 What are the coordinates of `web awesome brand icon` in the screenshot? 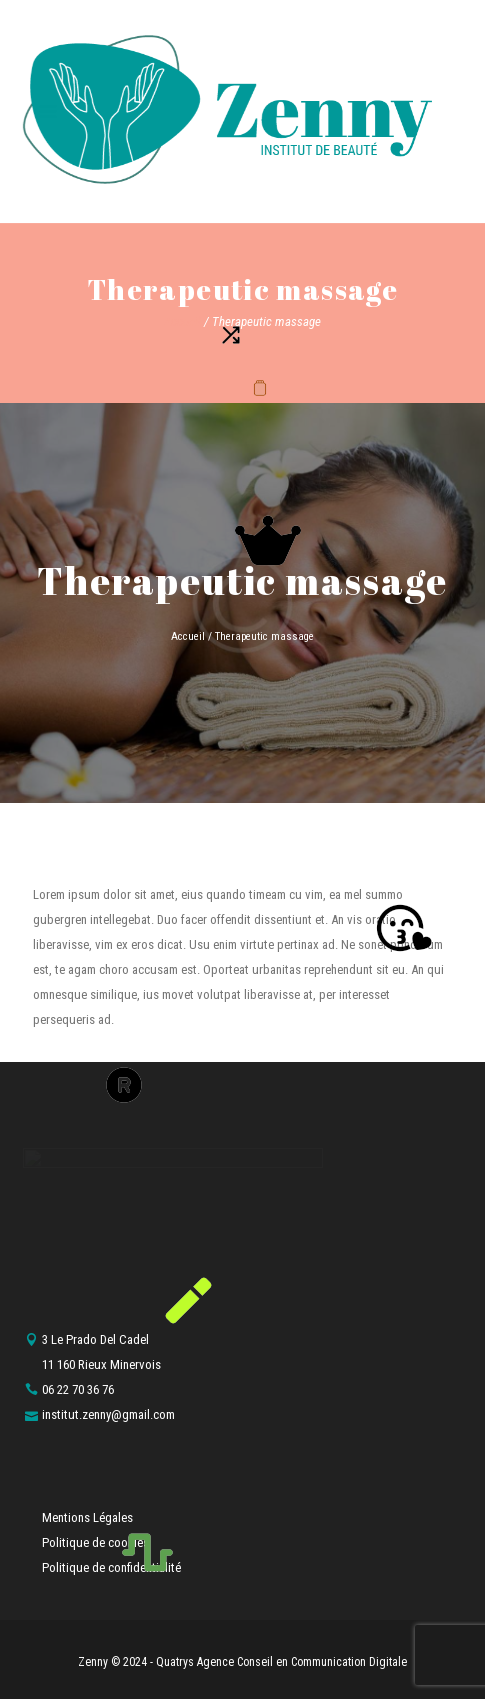 It's located at (268, 542).